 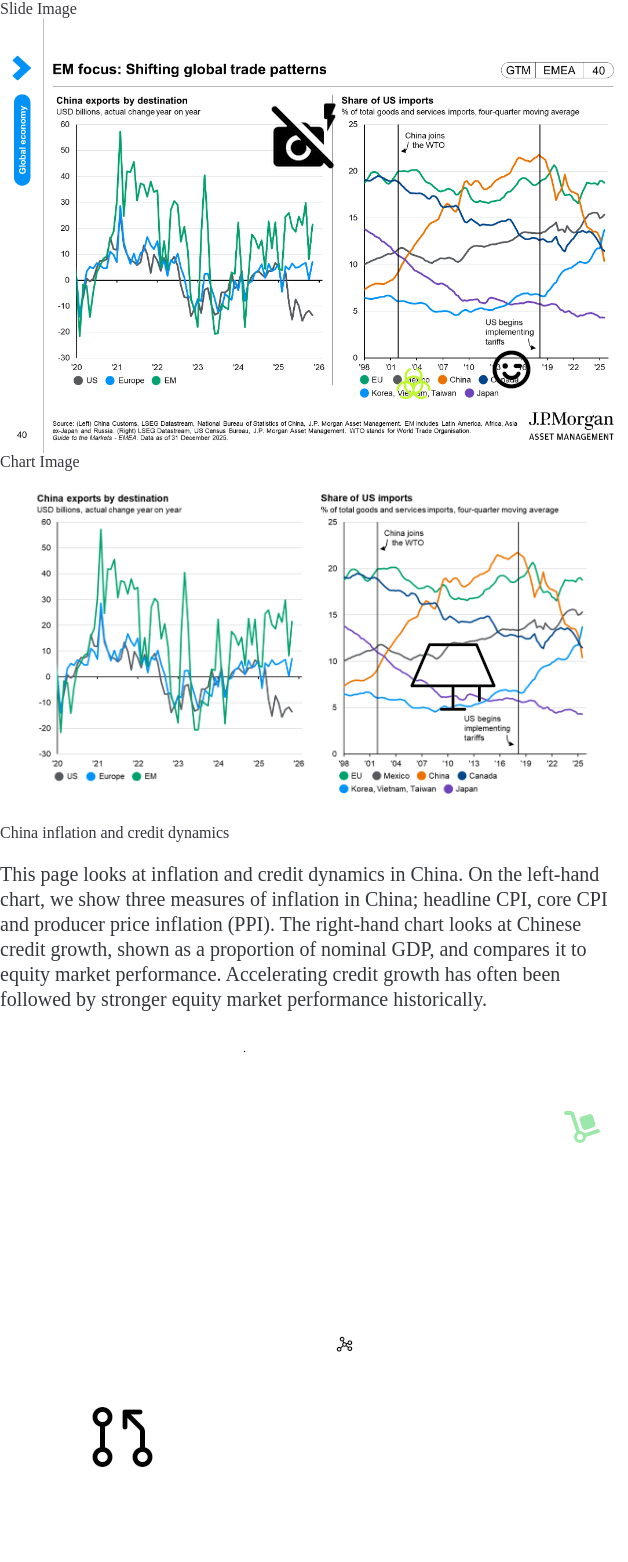 What do you see at coordinates (344, 1344) in the screenshot?
I see `view network graph or connections` at bounding box center [344, 1344].